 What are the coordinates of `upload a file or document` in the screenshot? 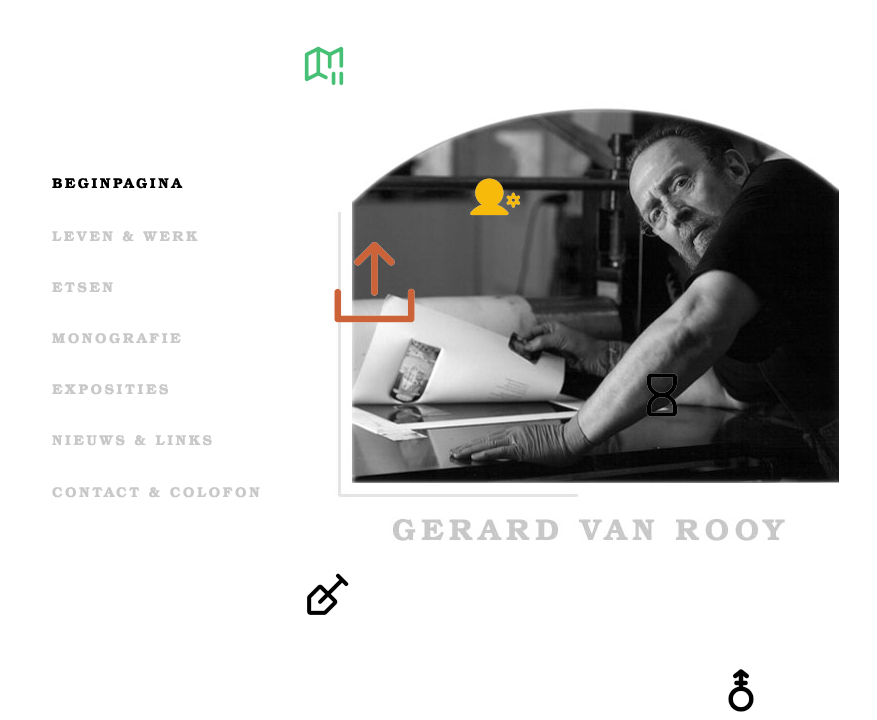 It's located at (374, 285).